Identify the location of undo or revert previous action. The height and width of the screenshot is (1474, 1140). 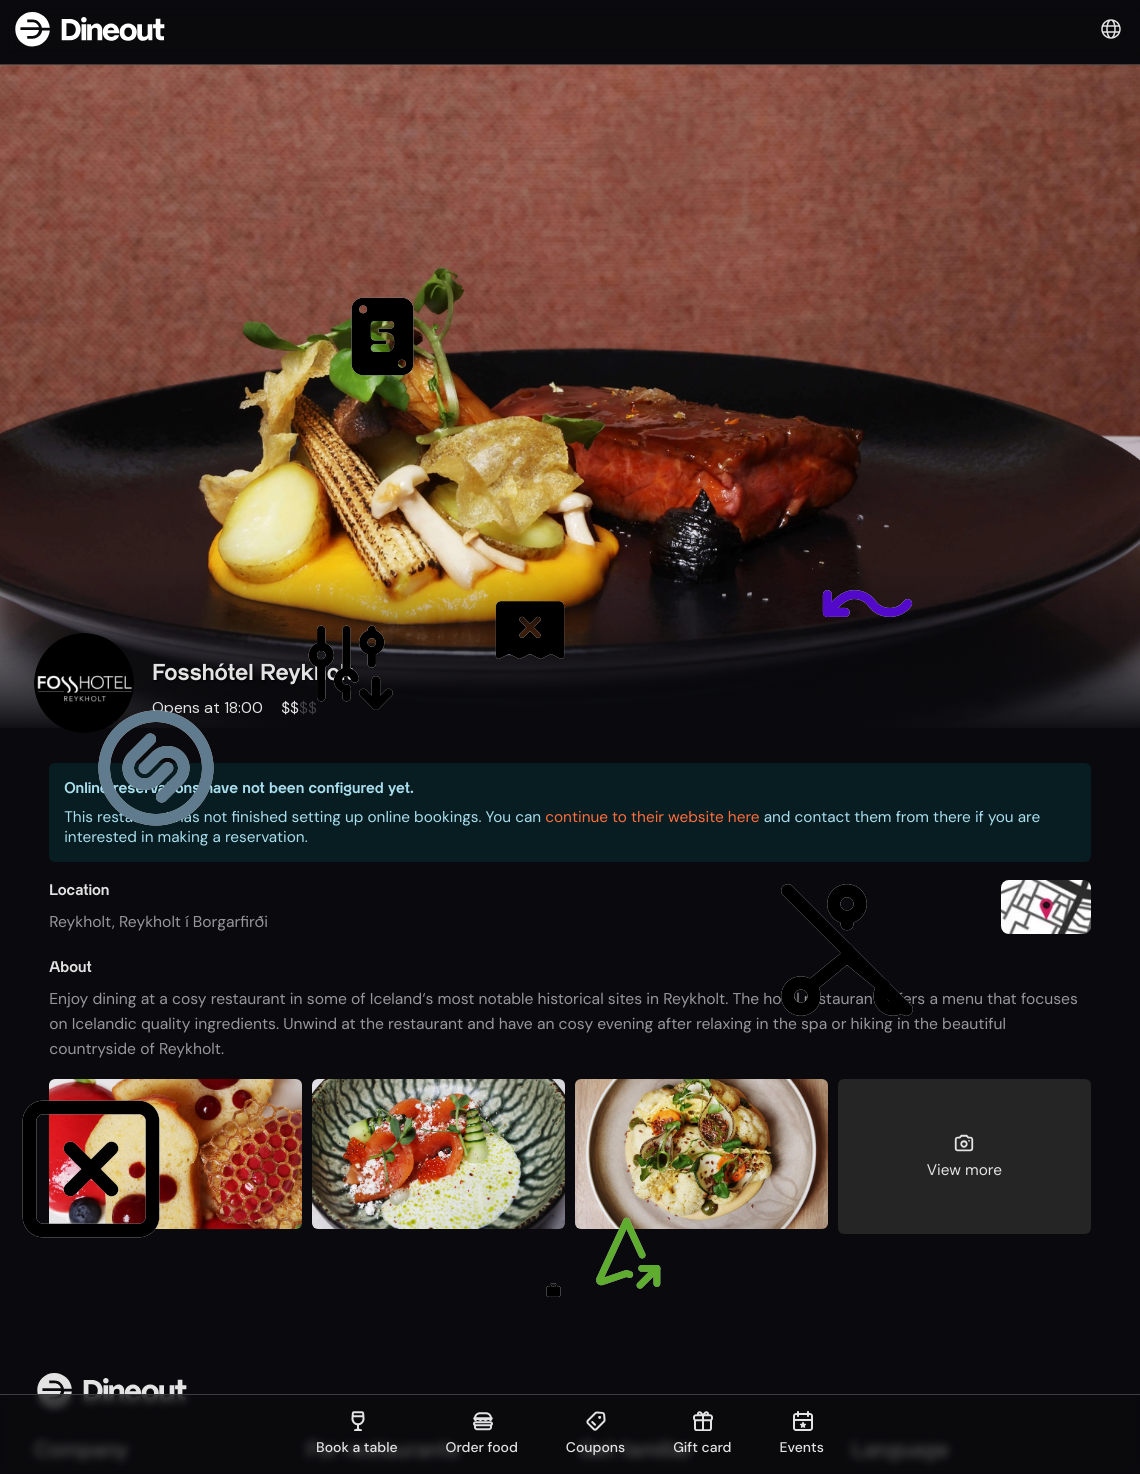
(867, 603).